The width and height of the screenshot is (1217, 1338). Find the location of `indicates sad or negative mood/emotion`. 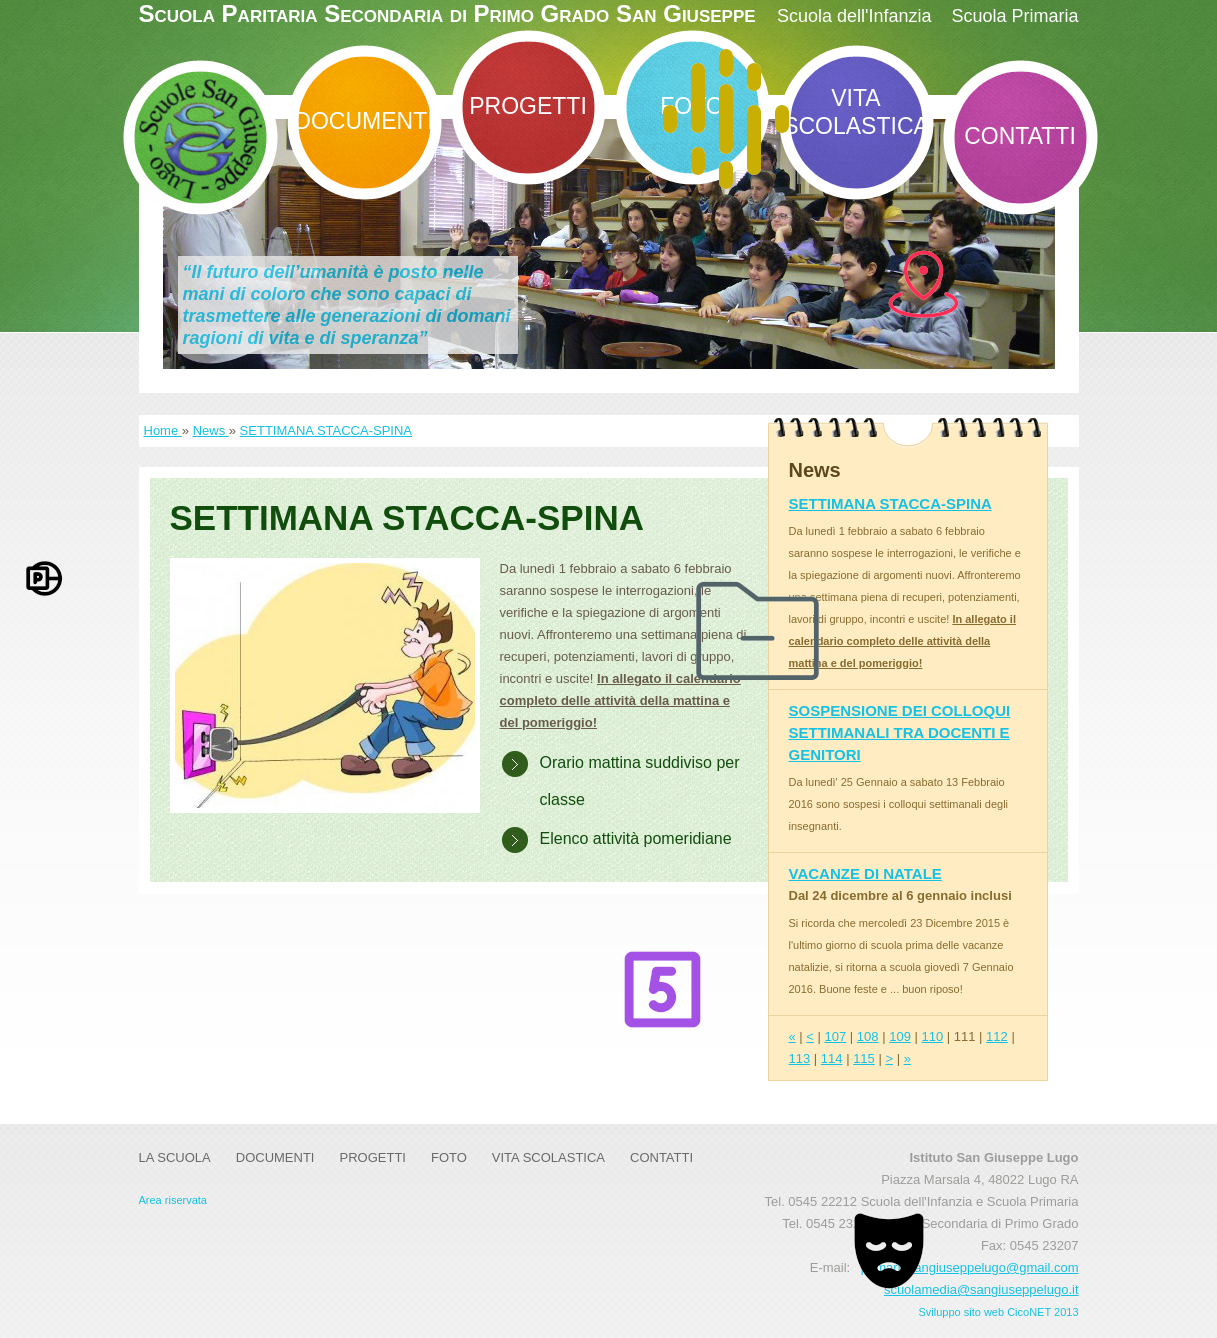

indicates sad or negative mood/emotion is located at coordinates (889, 1248).